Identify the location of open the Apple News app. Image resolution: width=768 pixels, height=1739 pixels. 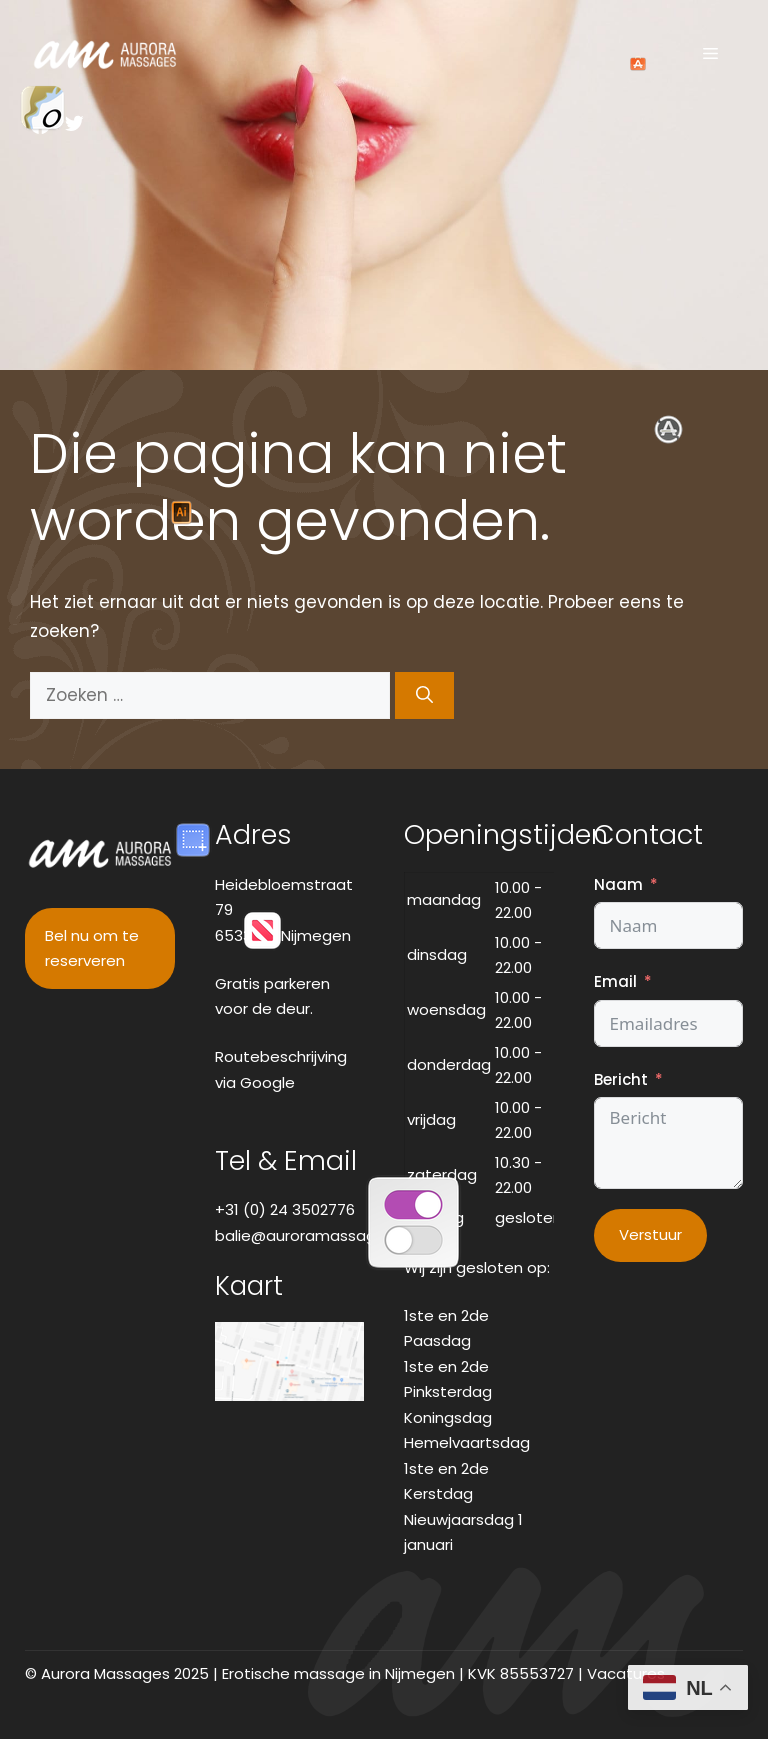
(262, 930).